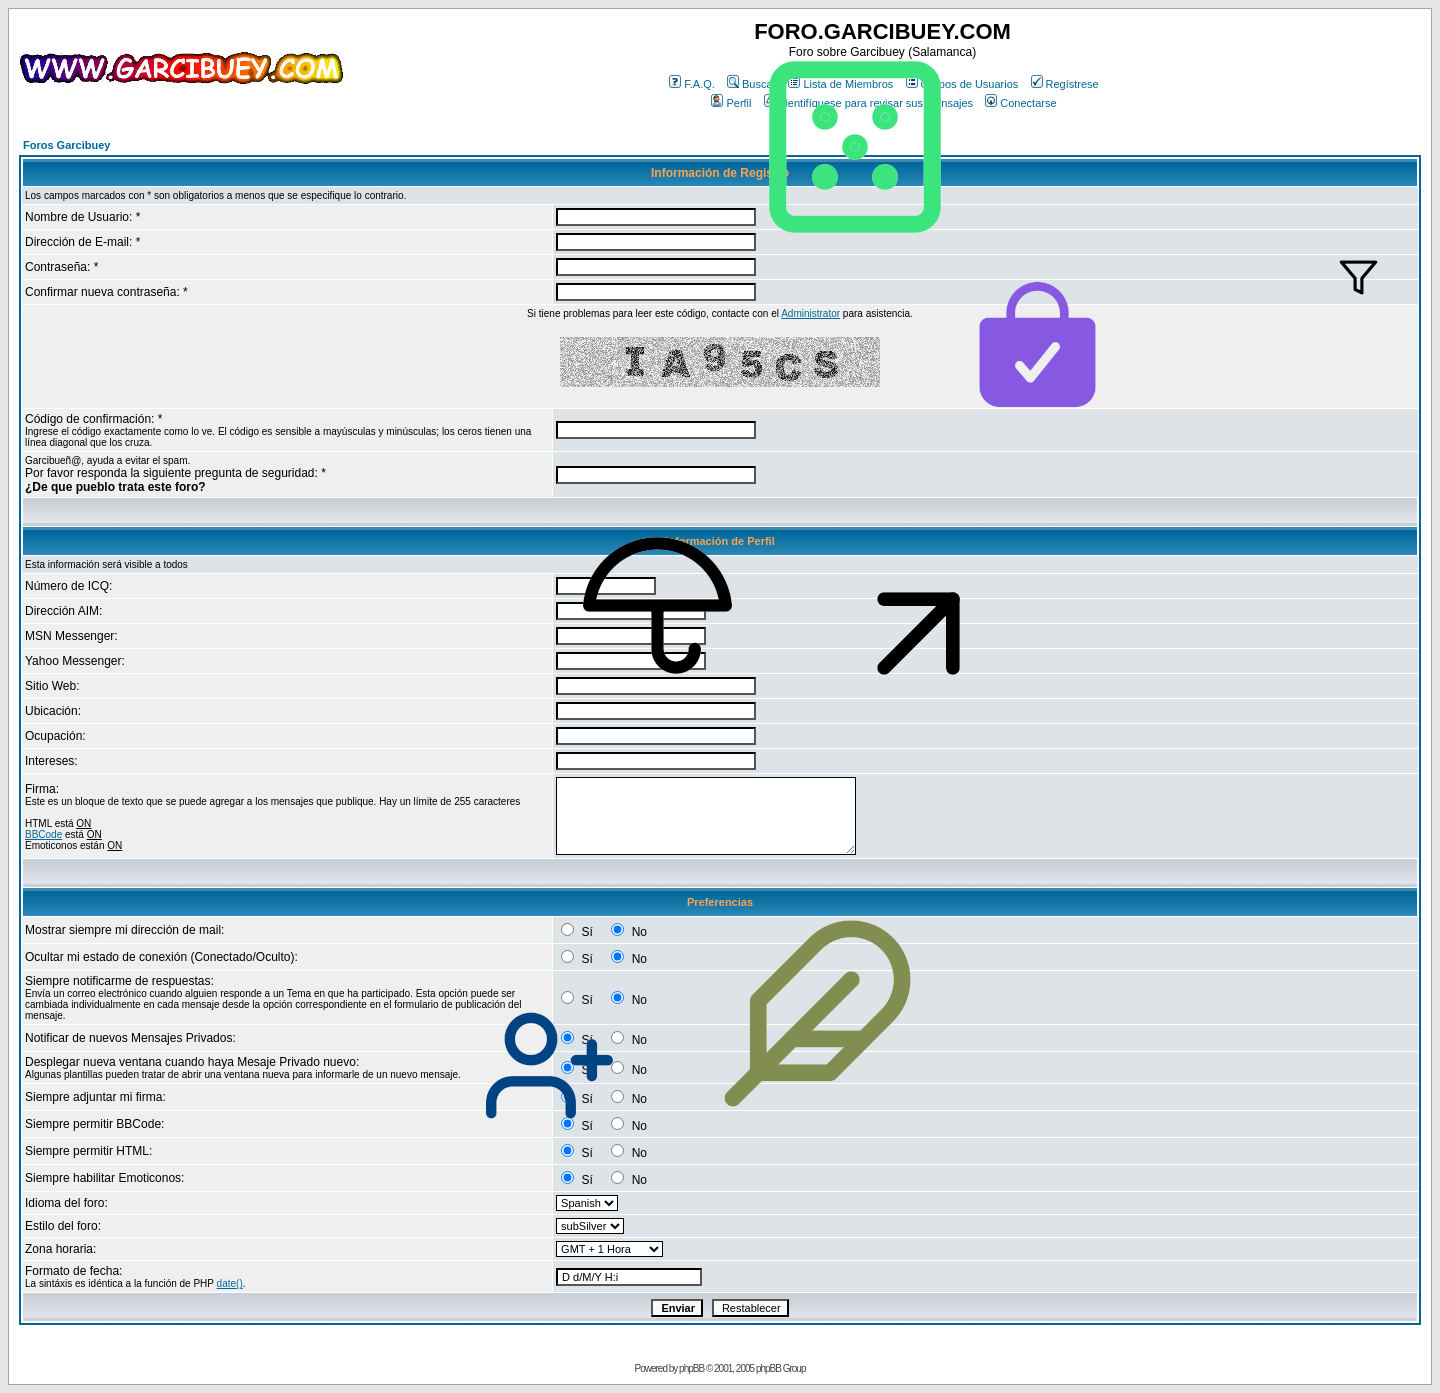 This screenshot has width=1440, height=1393. I want to click on view weather protection or rain forecast, so click(657, 605).